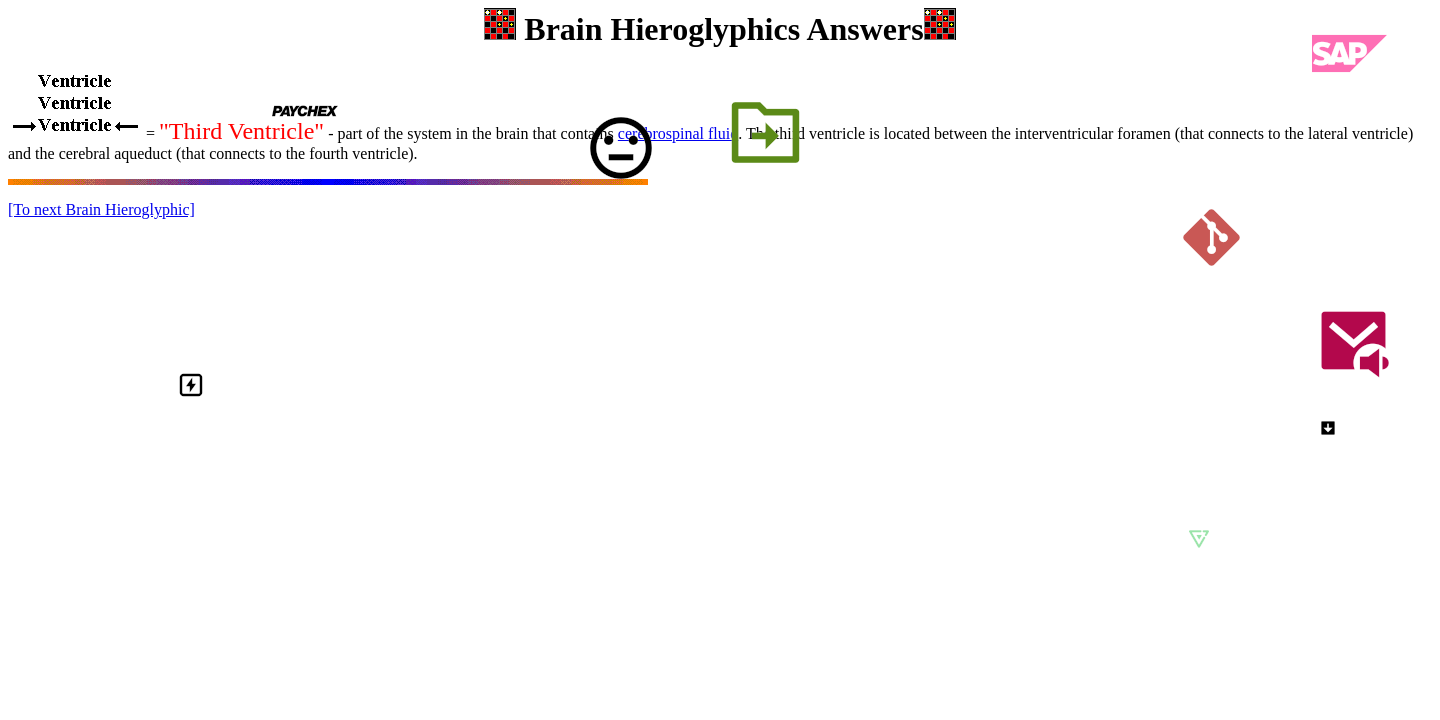 This screenshot has width=1440, height=720. Describe the element at coordinates (1349, 53) in the screenshot. I see `SAP enterprise software logo` at that location.